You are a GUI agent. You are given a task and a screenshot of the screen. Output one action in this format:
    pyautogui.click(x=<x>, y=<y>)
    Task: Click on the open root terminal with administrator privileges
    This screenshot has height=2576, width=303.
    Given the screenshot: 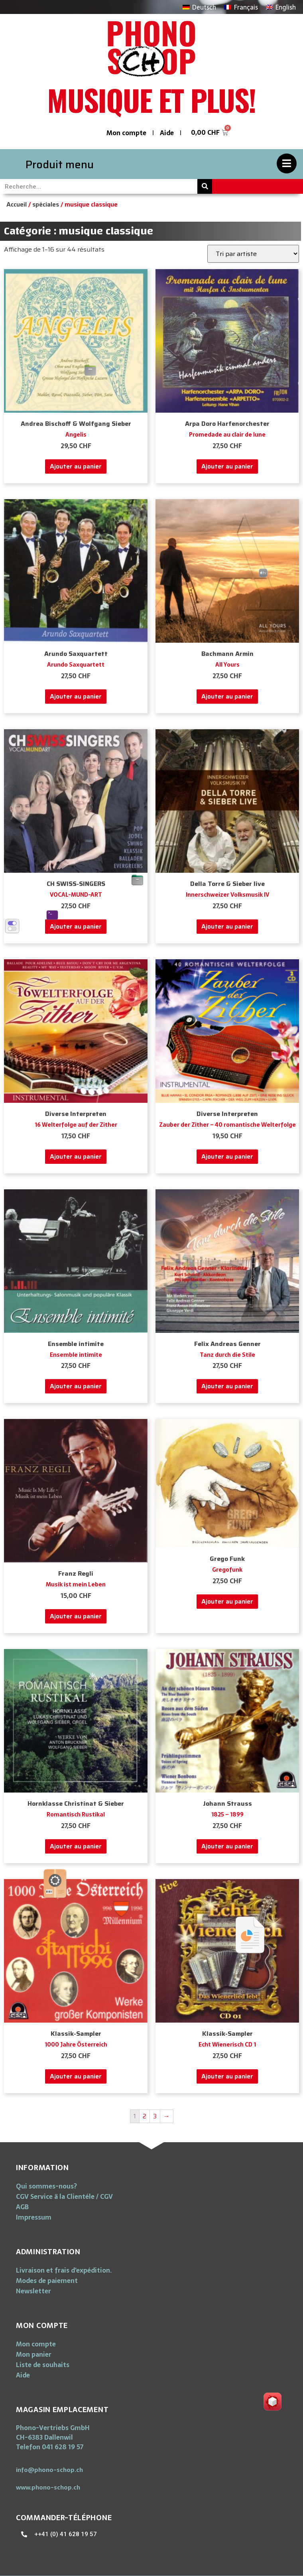 What is the action you would take?
    pyautogui.click(x=52, y=915)
    